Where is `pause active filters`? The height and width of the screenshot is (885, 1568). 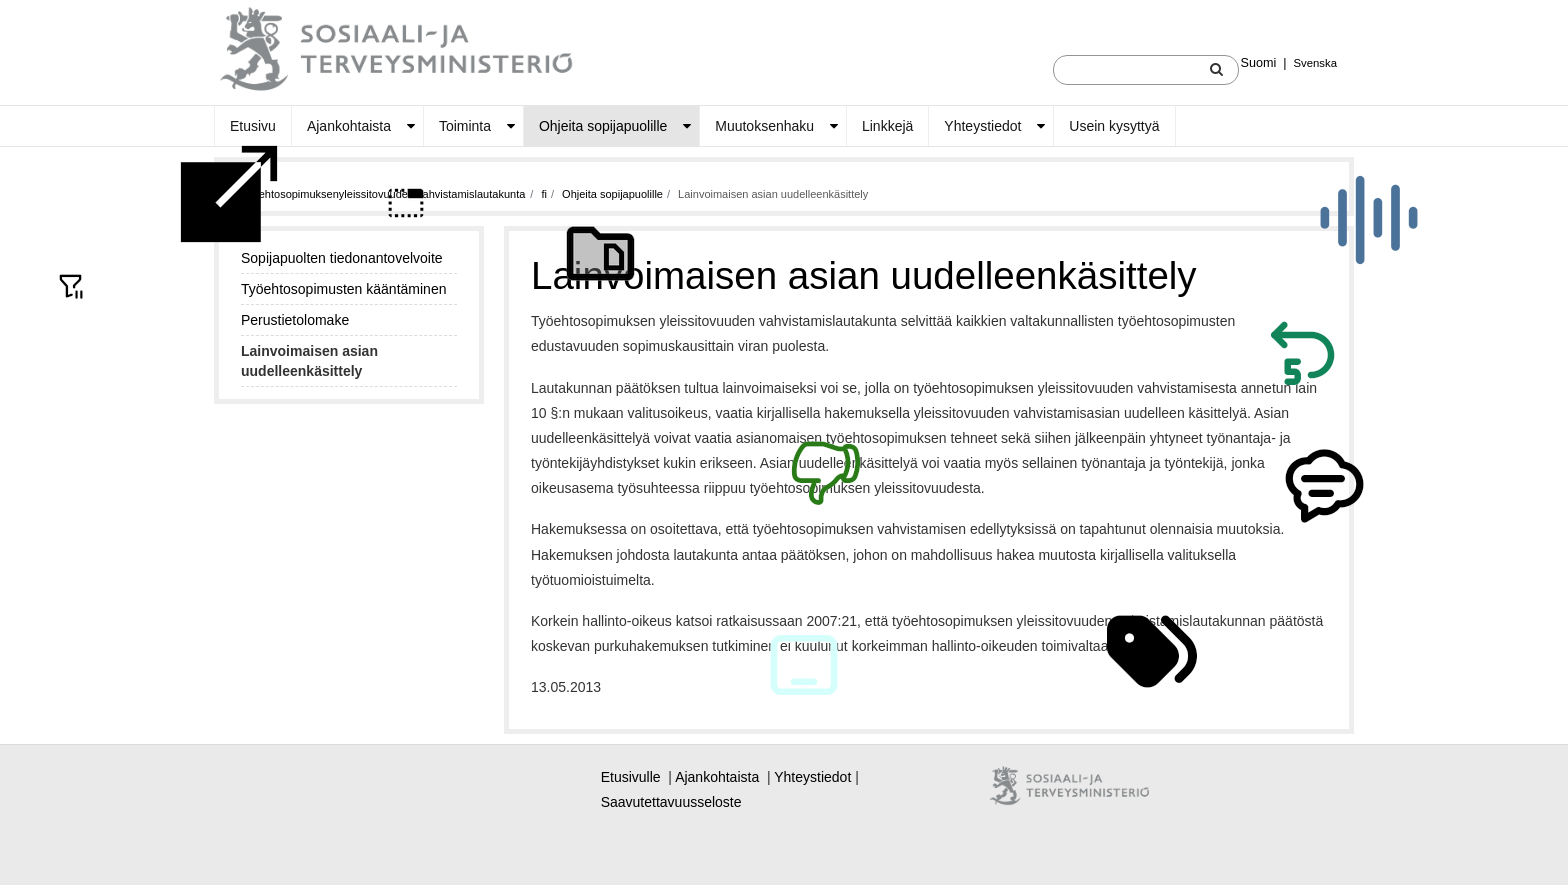 pause active filters is located at coordinates (70, 285).